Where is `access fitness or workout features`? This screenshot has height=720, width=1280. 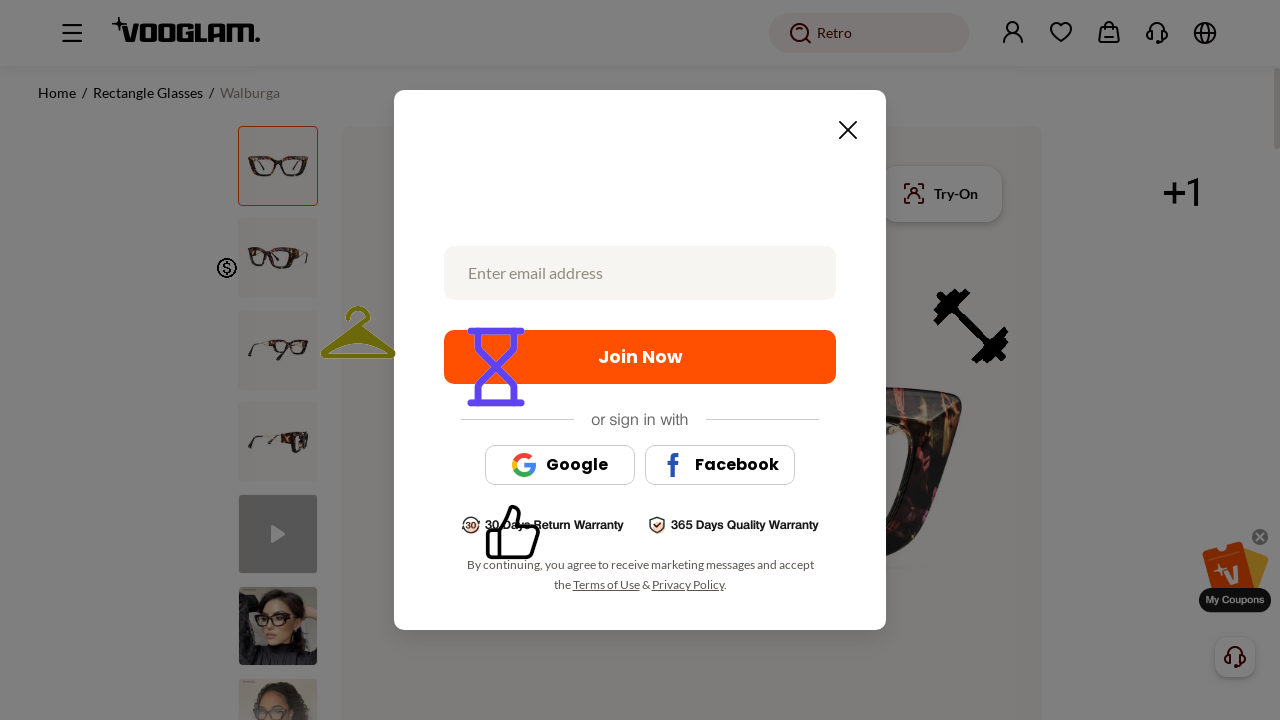
access fitness or workout features is located at coordinates (971, 326).